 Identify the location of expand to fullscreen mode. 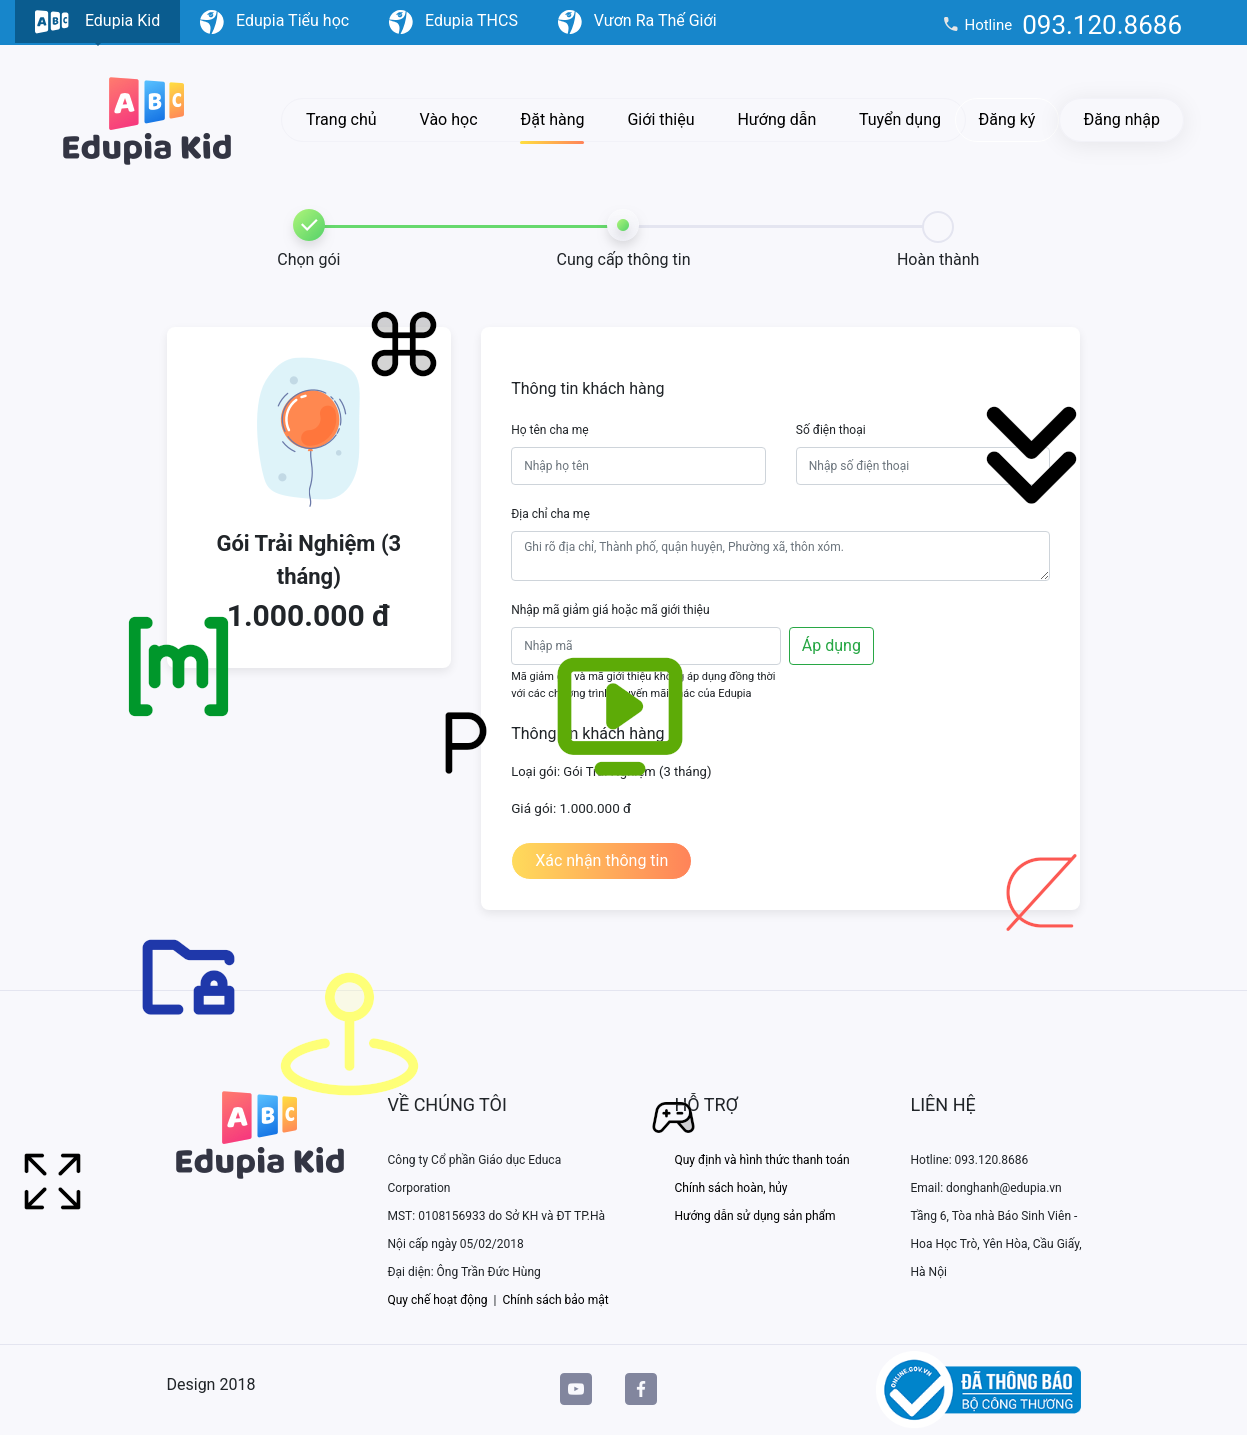
(52, 1181).